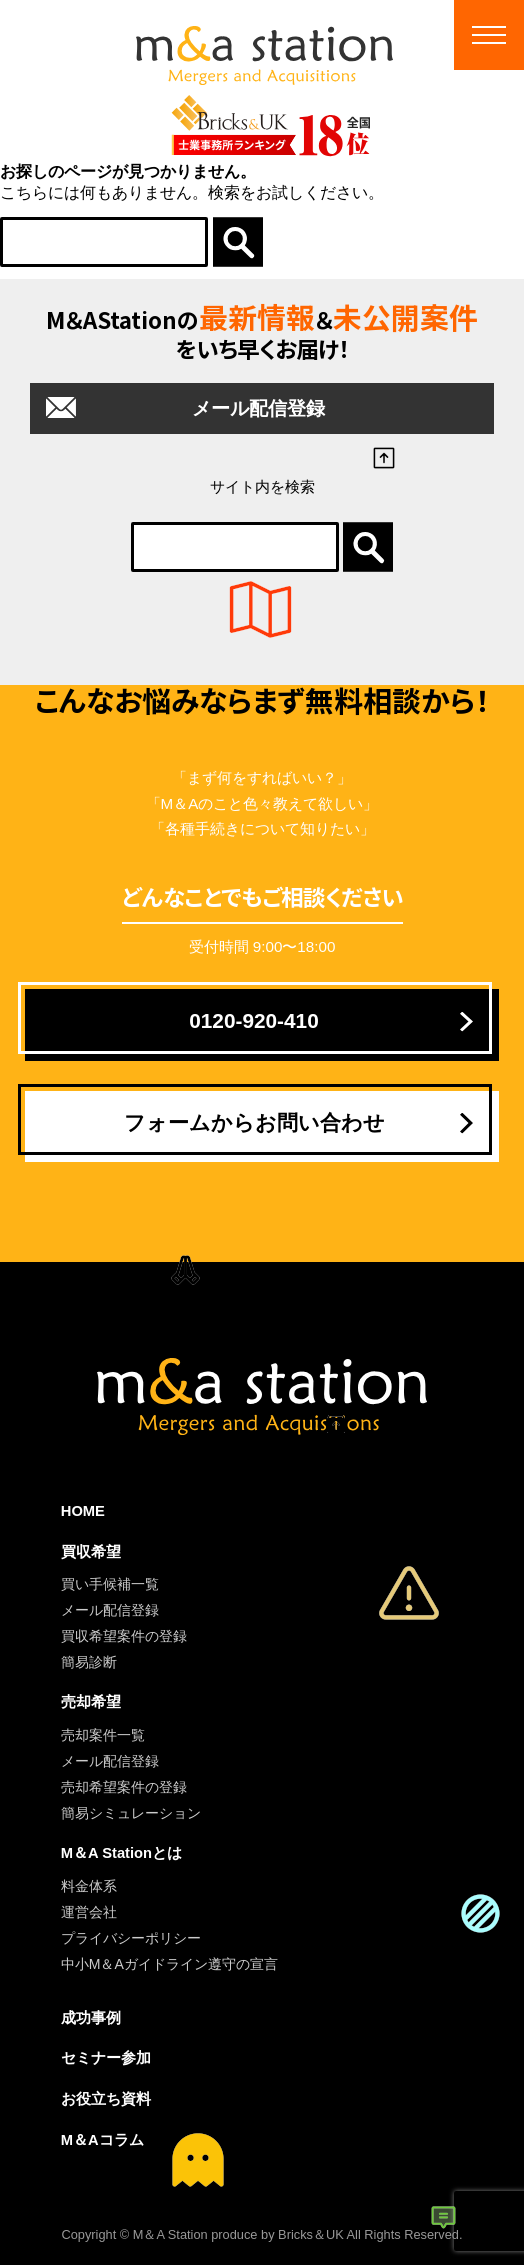  I want to click on upload a file or content, so click(384, 458).